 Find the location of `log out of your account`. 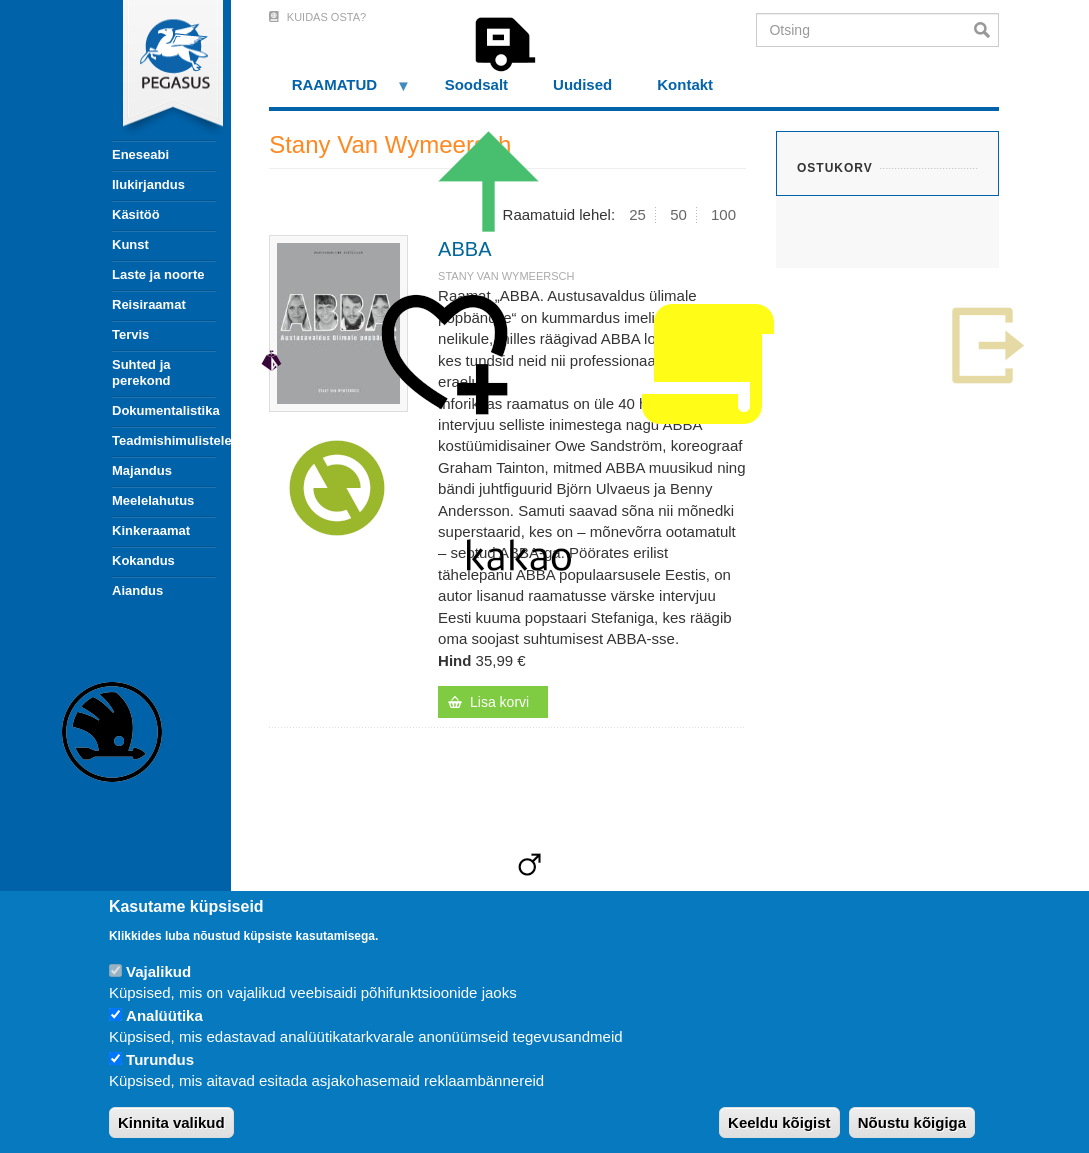

log out of your account is located at coordinates (982, 345).